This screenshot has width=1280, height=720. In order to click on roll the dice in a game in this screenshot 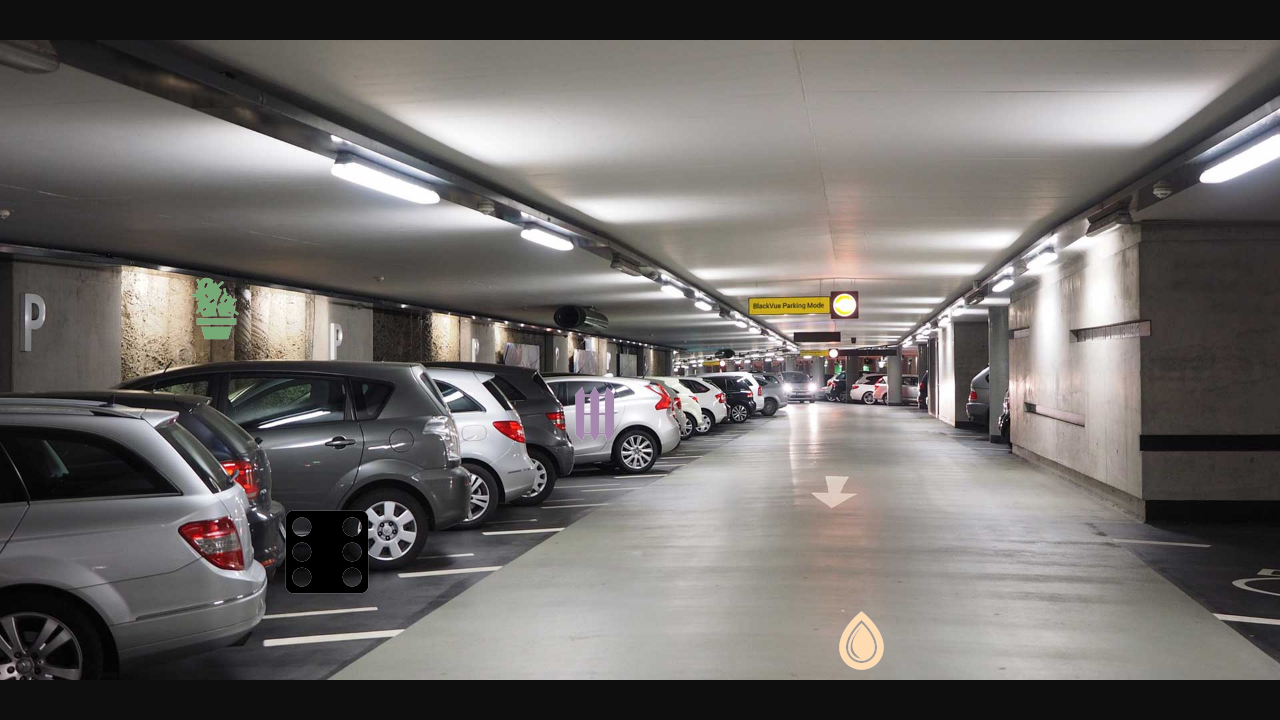, I will do `click(327, 552)`.